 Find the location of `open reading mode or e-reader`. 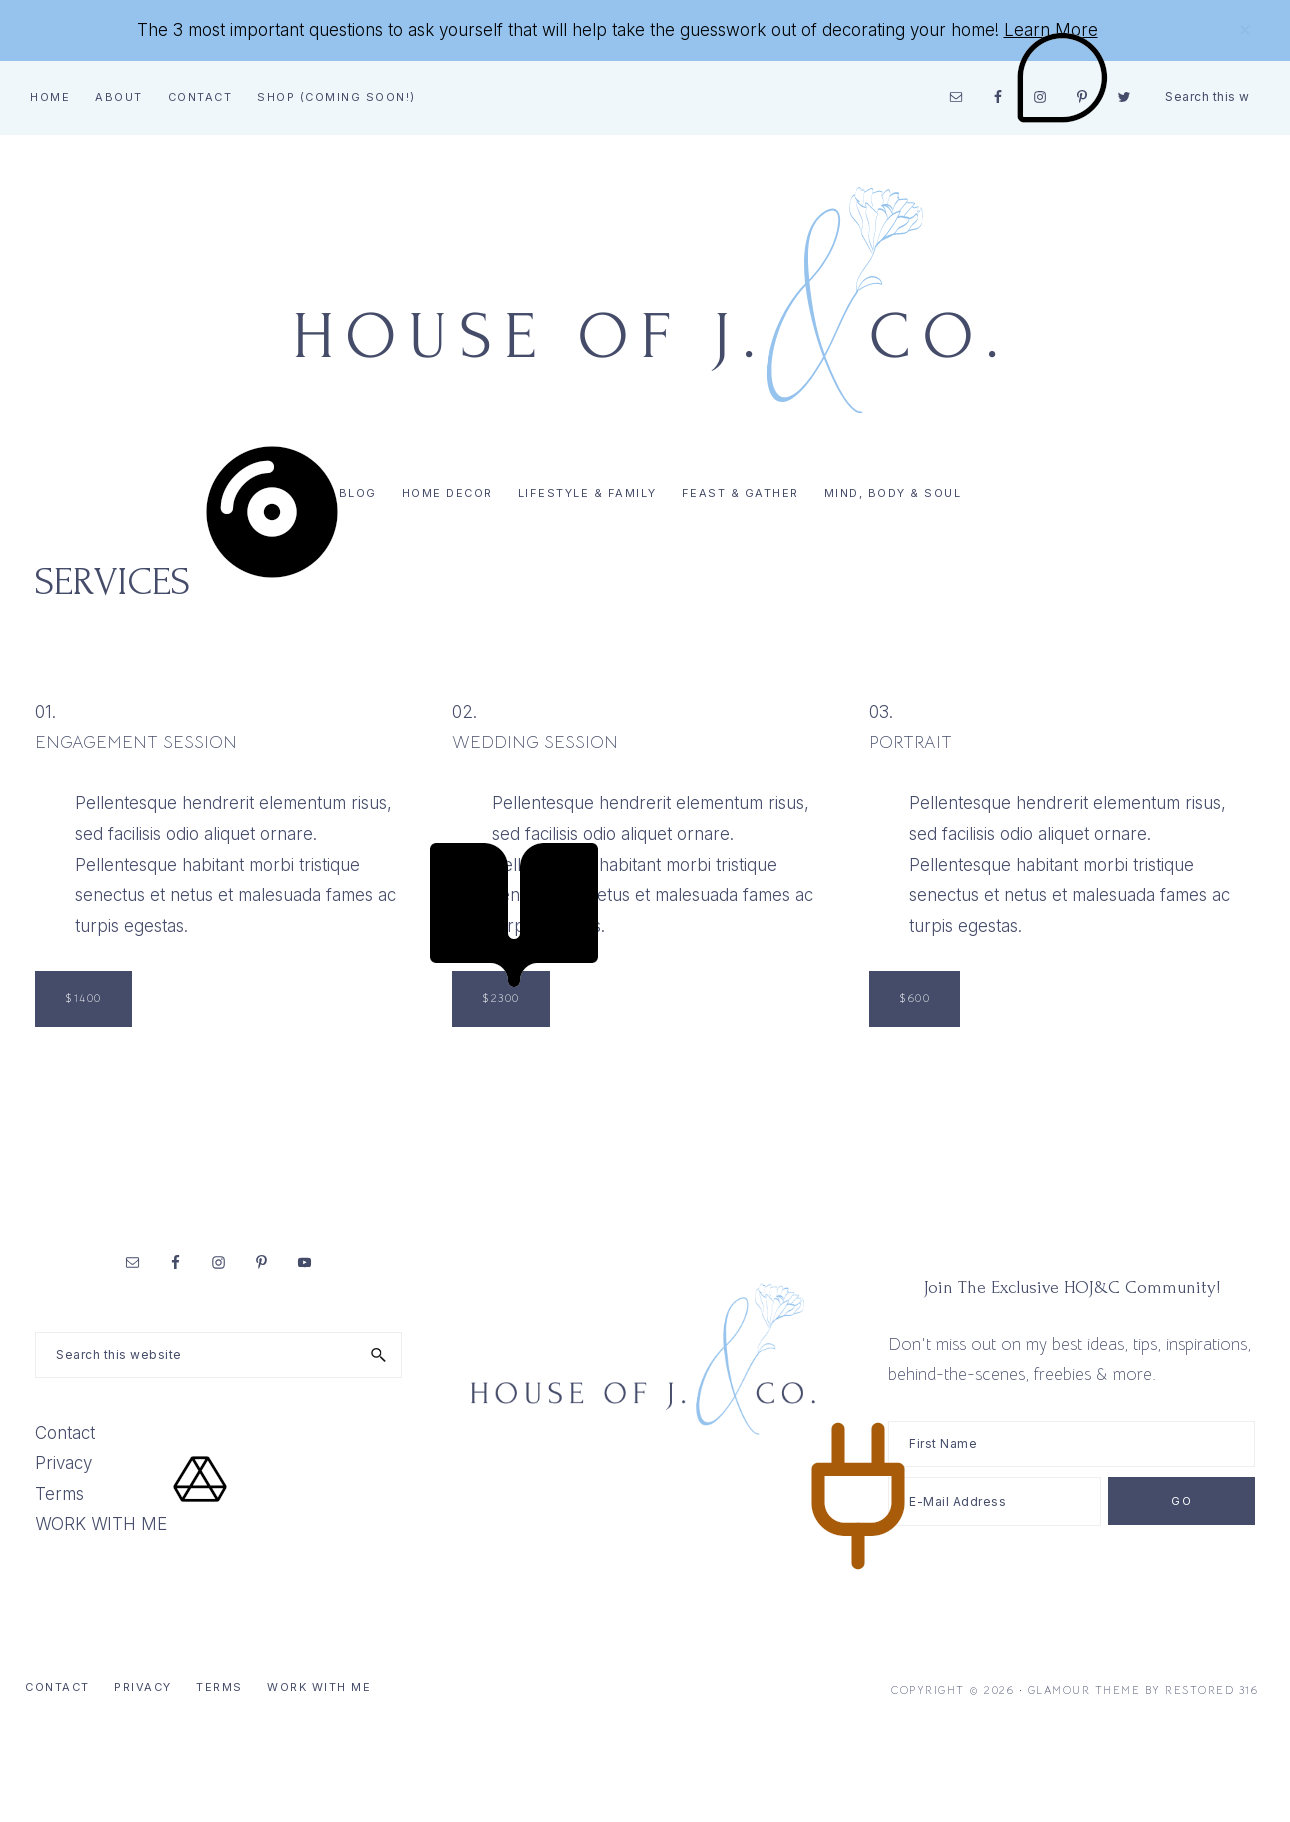

open reading mode or e-reader is located at coordinates (514, 903).